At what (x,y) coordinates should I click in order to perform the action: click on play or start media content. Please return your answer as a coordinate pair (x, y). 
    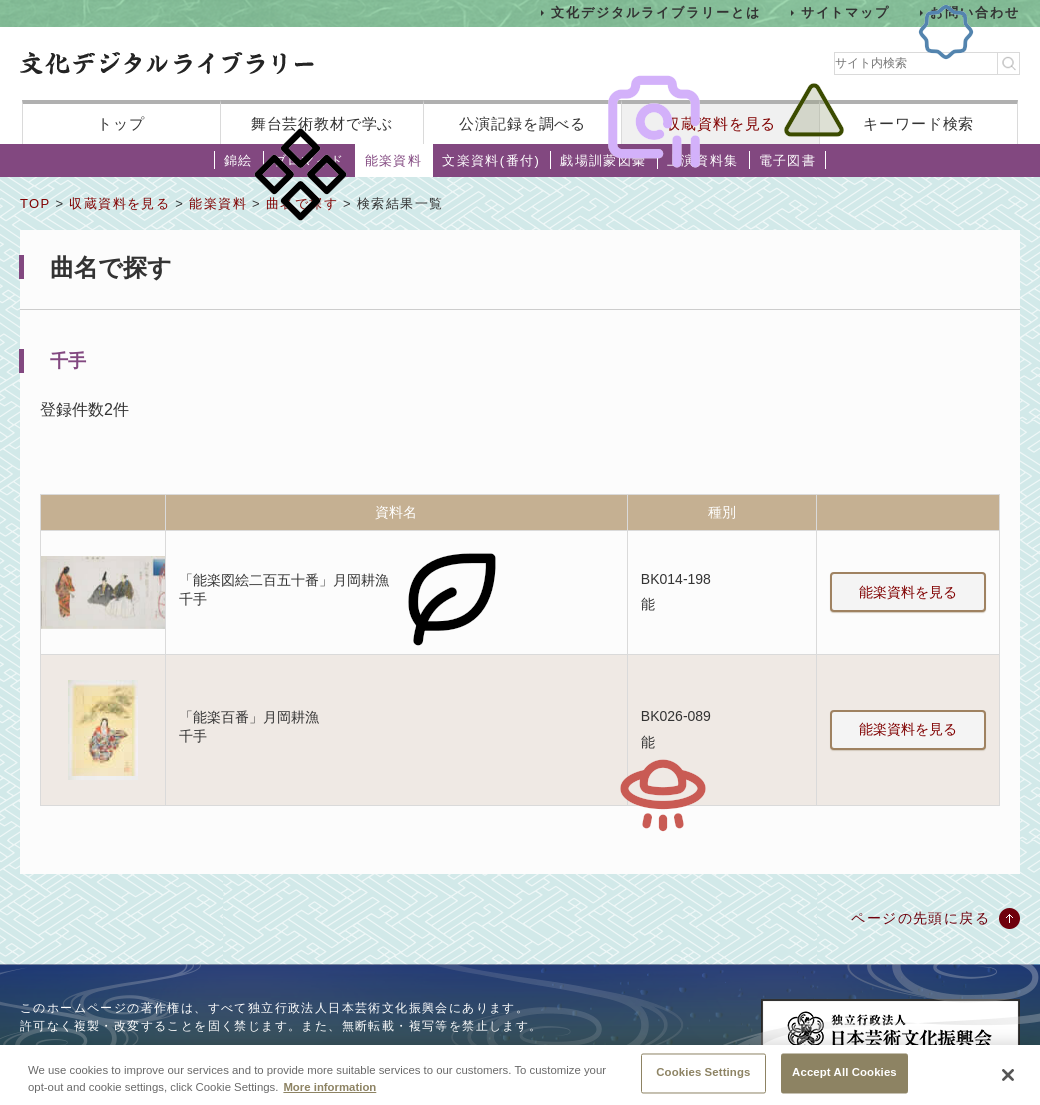
    Looking at the image, I should click on (814, 111).